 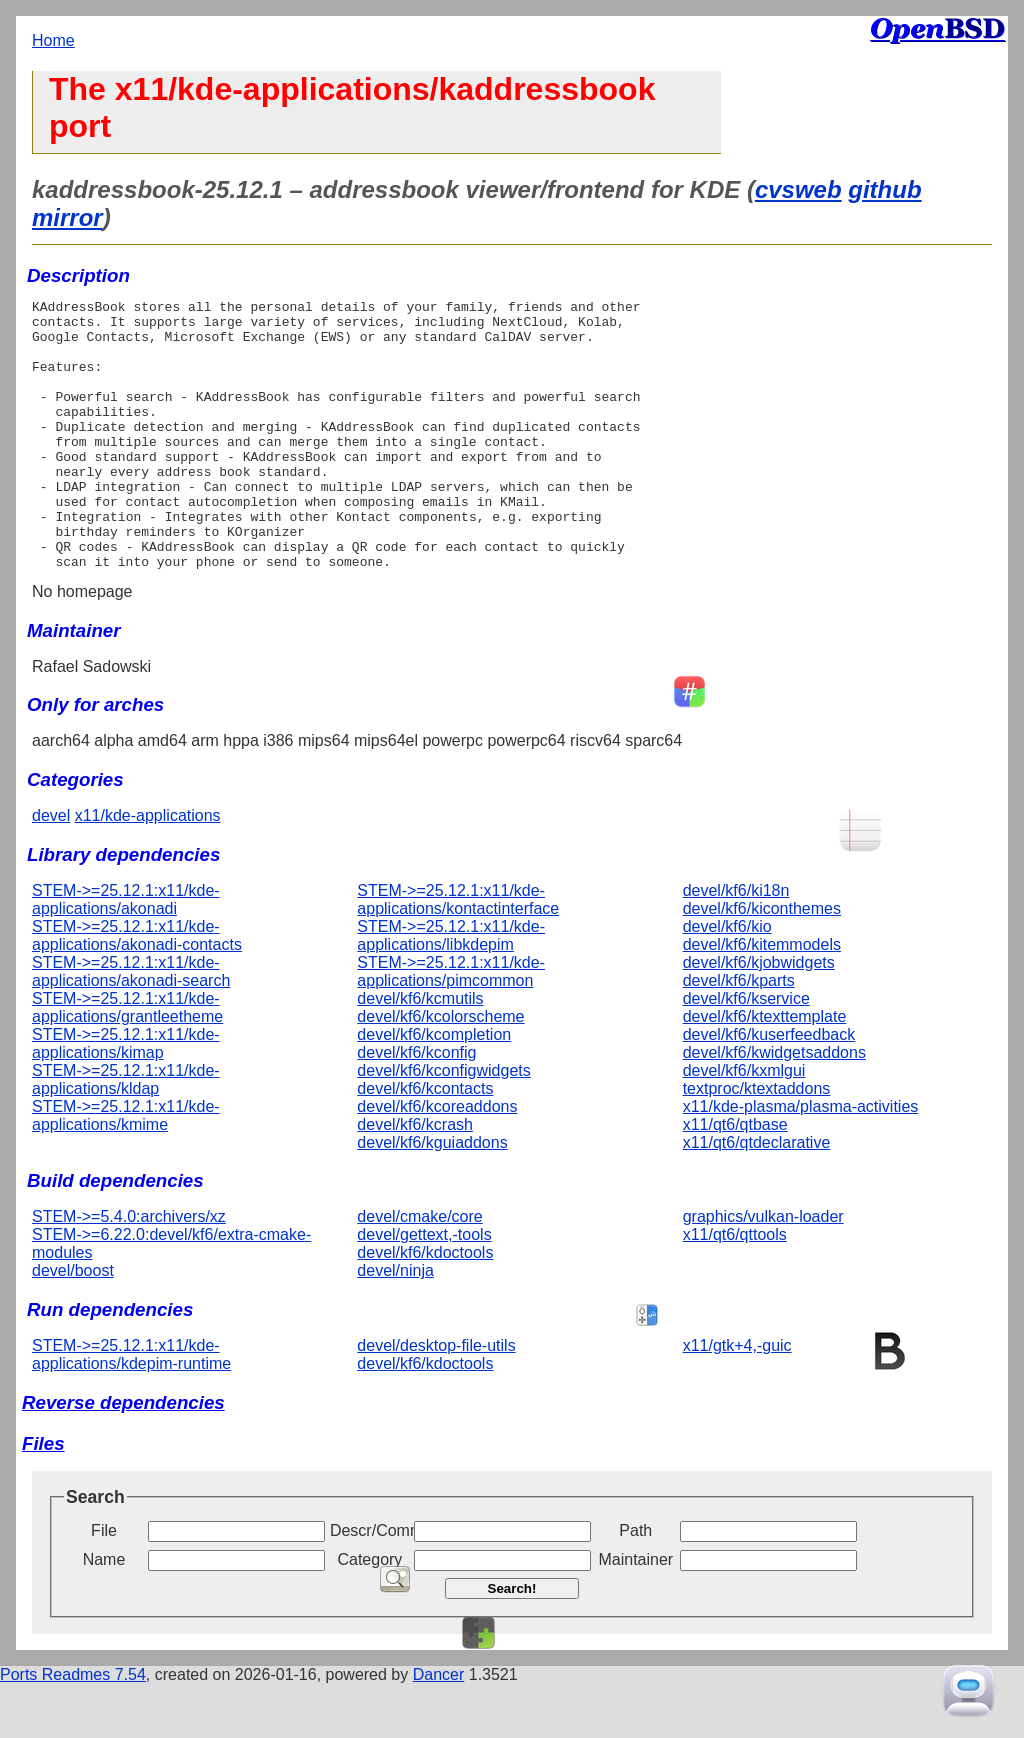 What do you see at coordinates (647, 1315) in the screenshot?
I see `open GNOME Characters app` at bounding box center [647, 1315].